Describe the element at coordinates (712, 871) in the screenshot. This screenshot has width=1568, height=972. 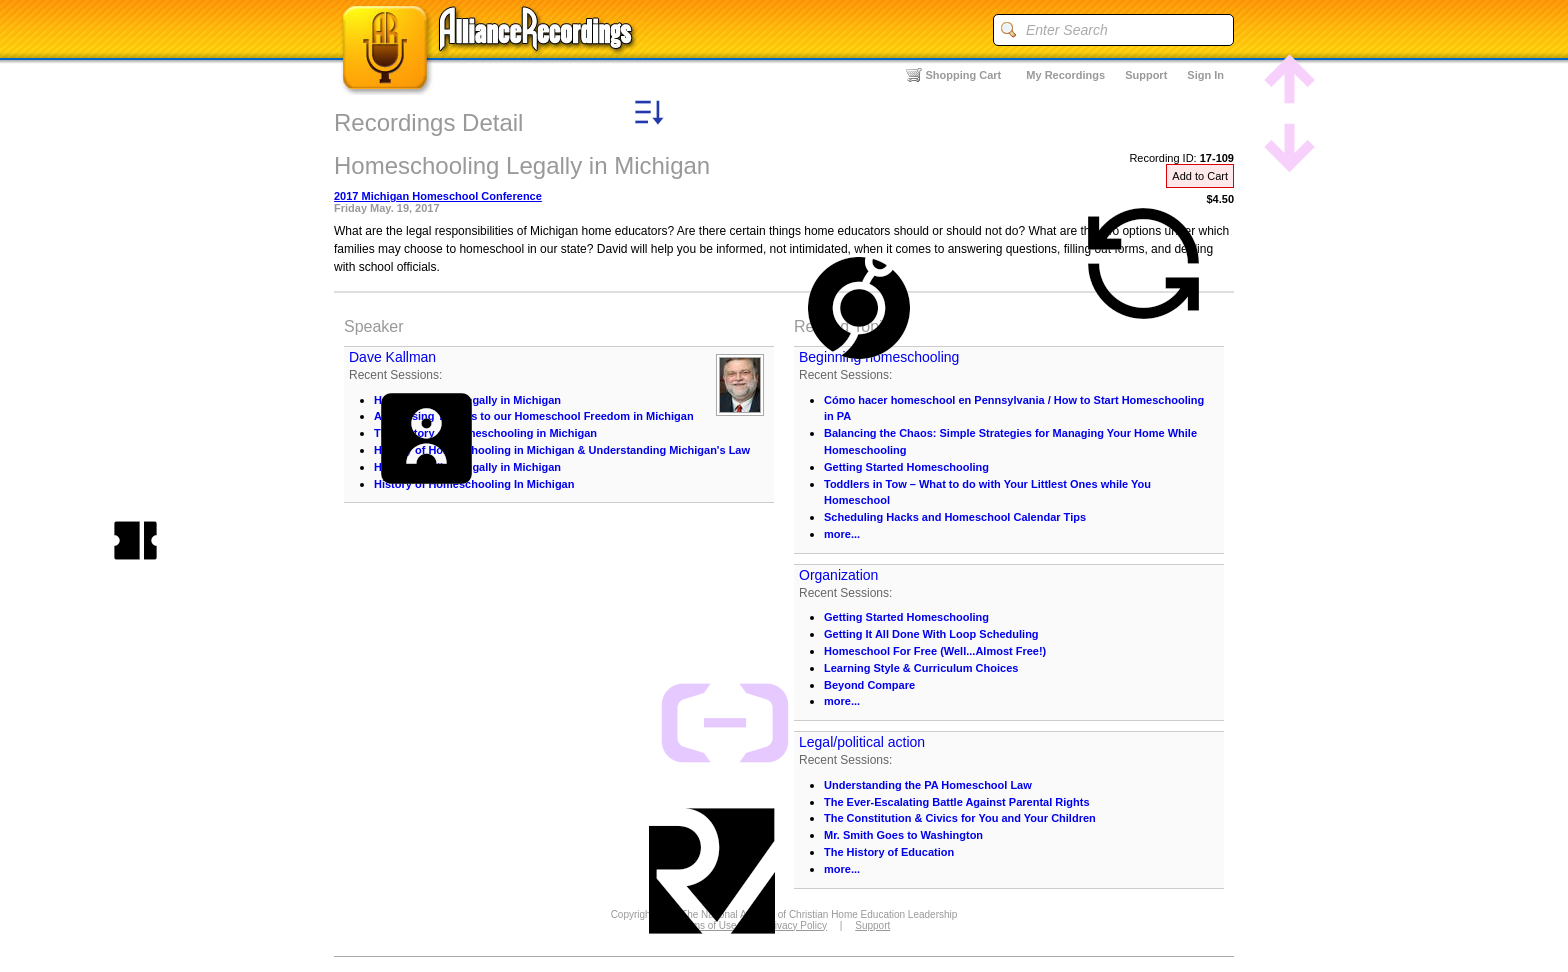
I see `indicates RISC-V architecture compatibility` at that location.